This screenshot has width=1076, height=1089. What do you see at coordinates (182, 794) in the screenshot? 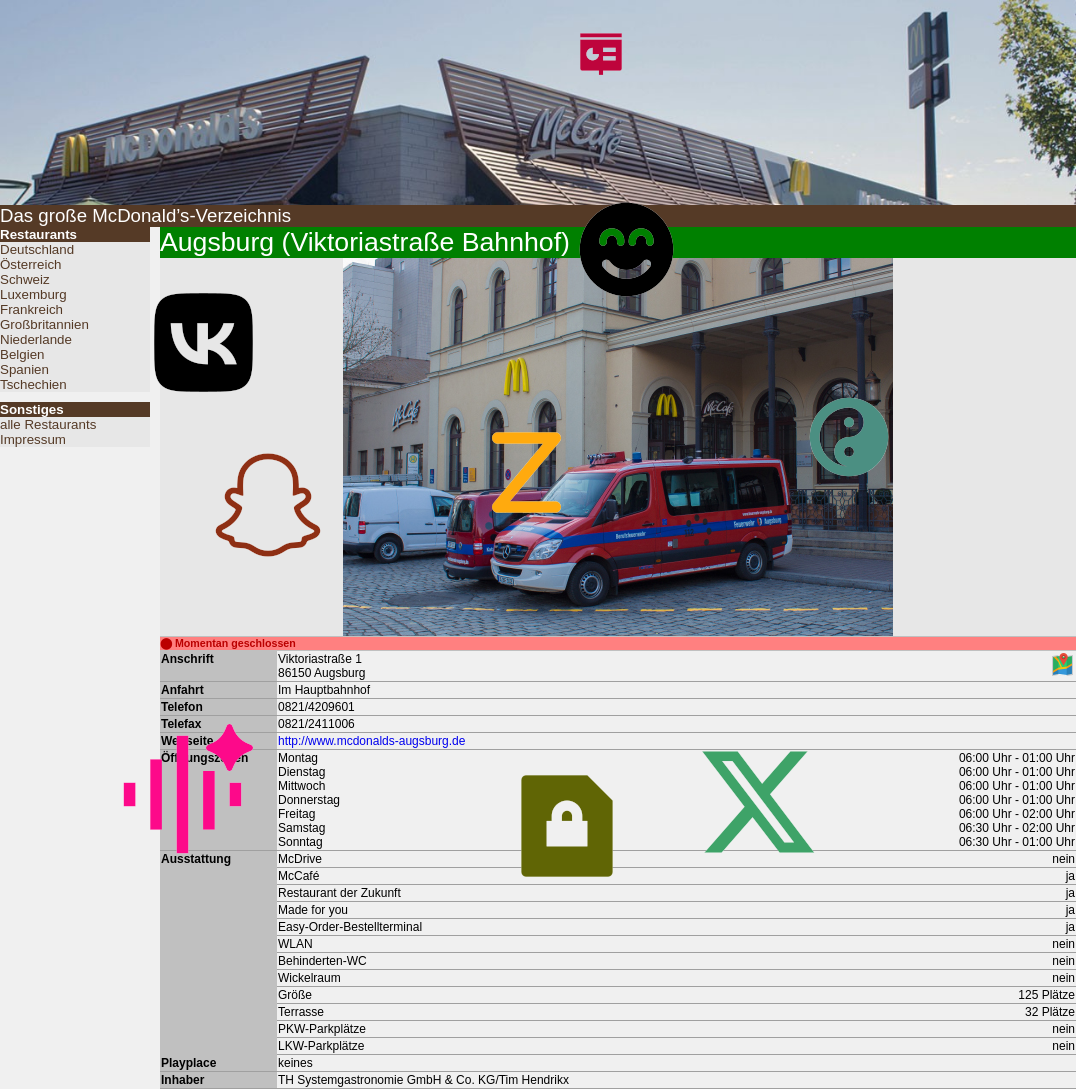
I see `activate AI voice assistant` at bounding box center [182, 794].